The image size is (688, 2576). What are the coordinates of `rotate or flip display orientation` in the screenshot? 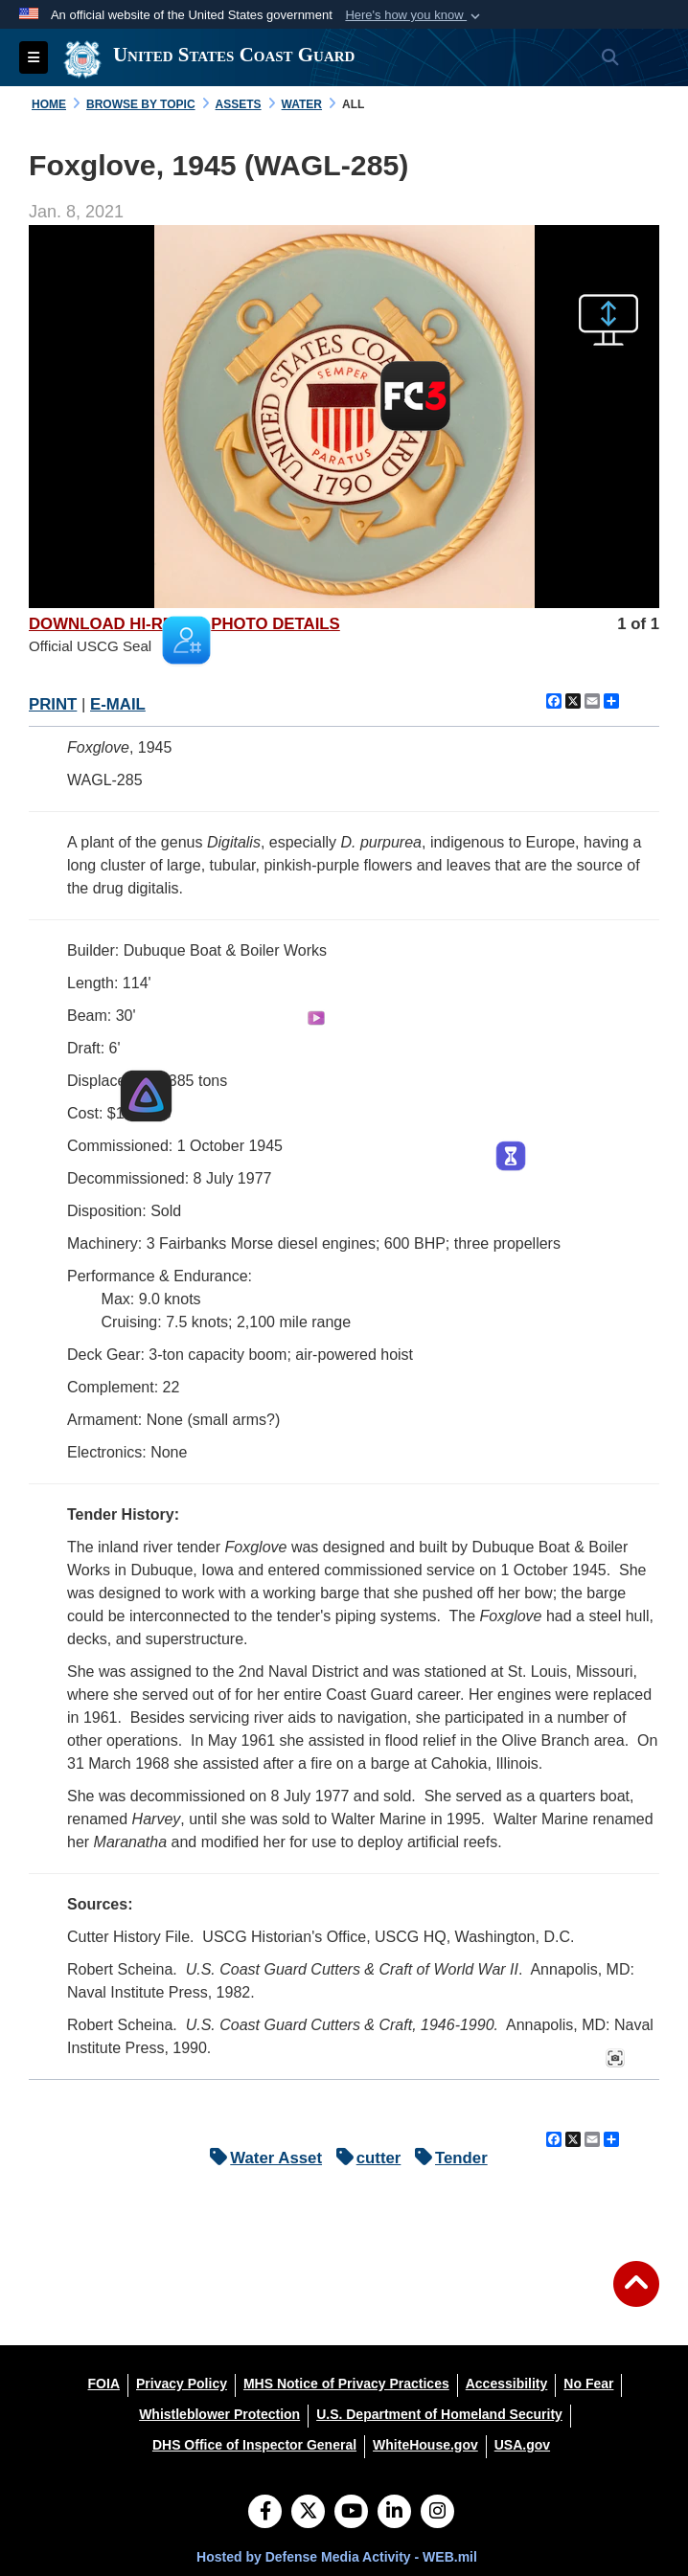 It's located at (608, 320).